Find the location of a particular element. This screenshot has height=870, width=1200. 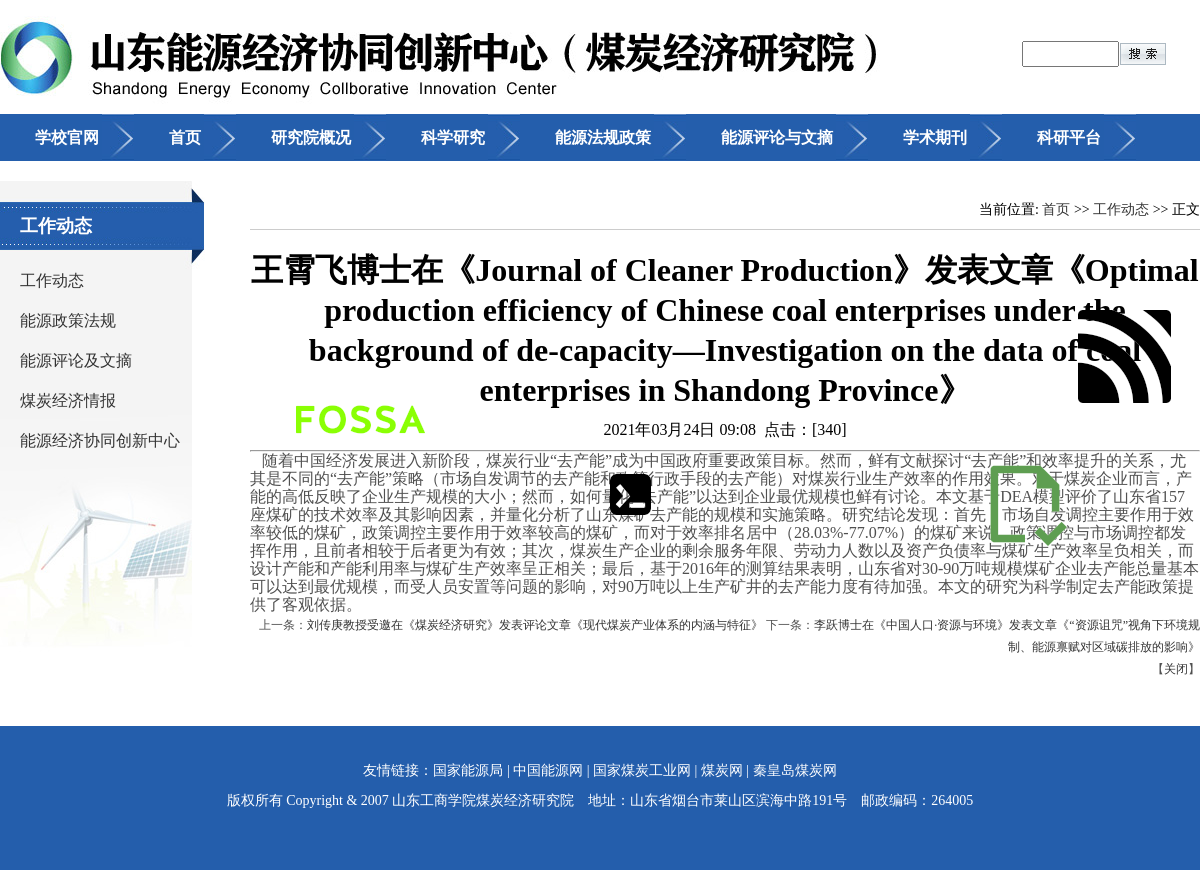

fossa software compliance and licensing platform logo is located at coordinates (360, 419).